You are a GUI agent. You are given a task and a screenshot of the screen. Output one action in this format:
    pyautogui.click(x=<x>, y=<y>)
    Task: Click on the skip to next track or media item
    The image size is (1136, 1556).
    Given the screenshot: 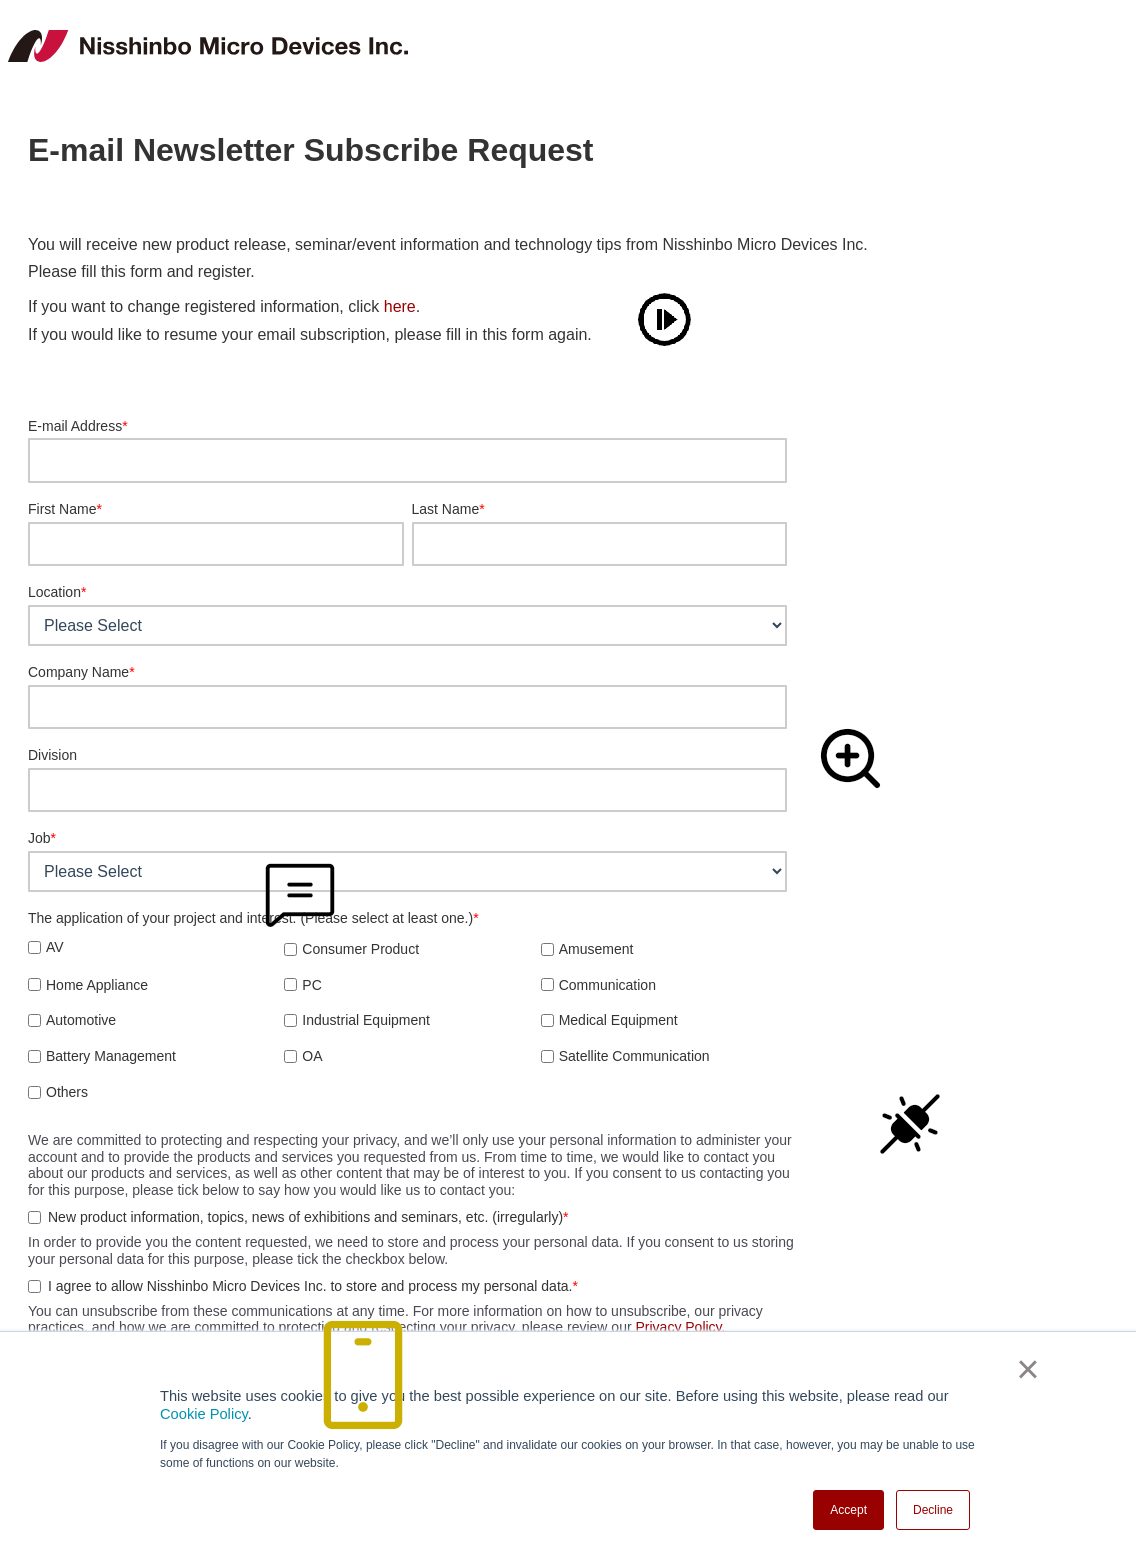 What is the action you would take?
    pyautogui.click(x=664, y=319)
    